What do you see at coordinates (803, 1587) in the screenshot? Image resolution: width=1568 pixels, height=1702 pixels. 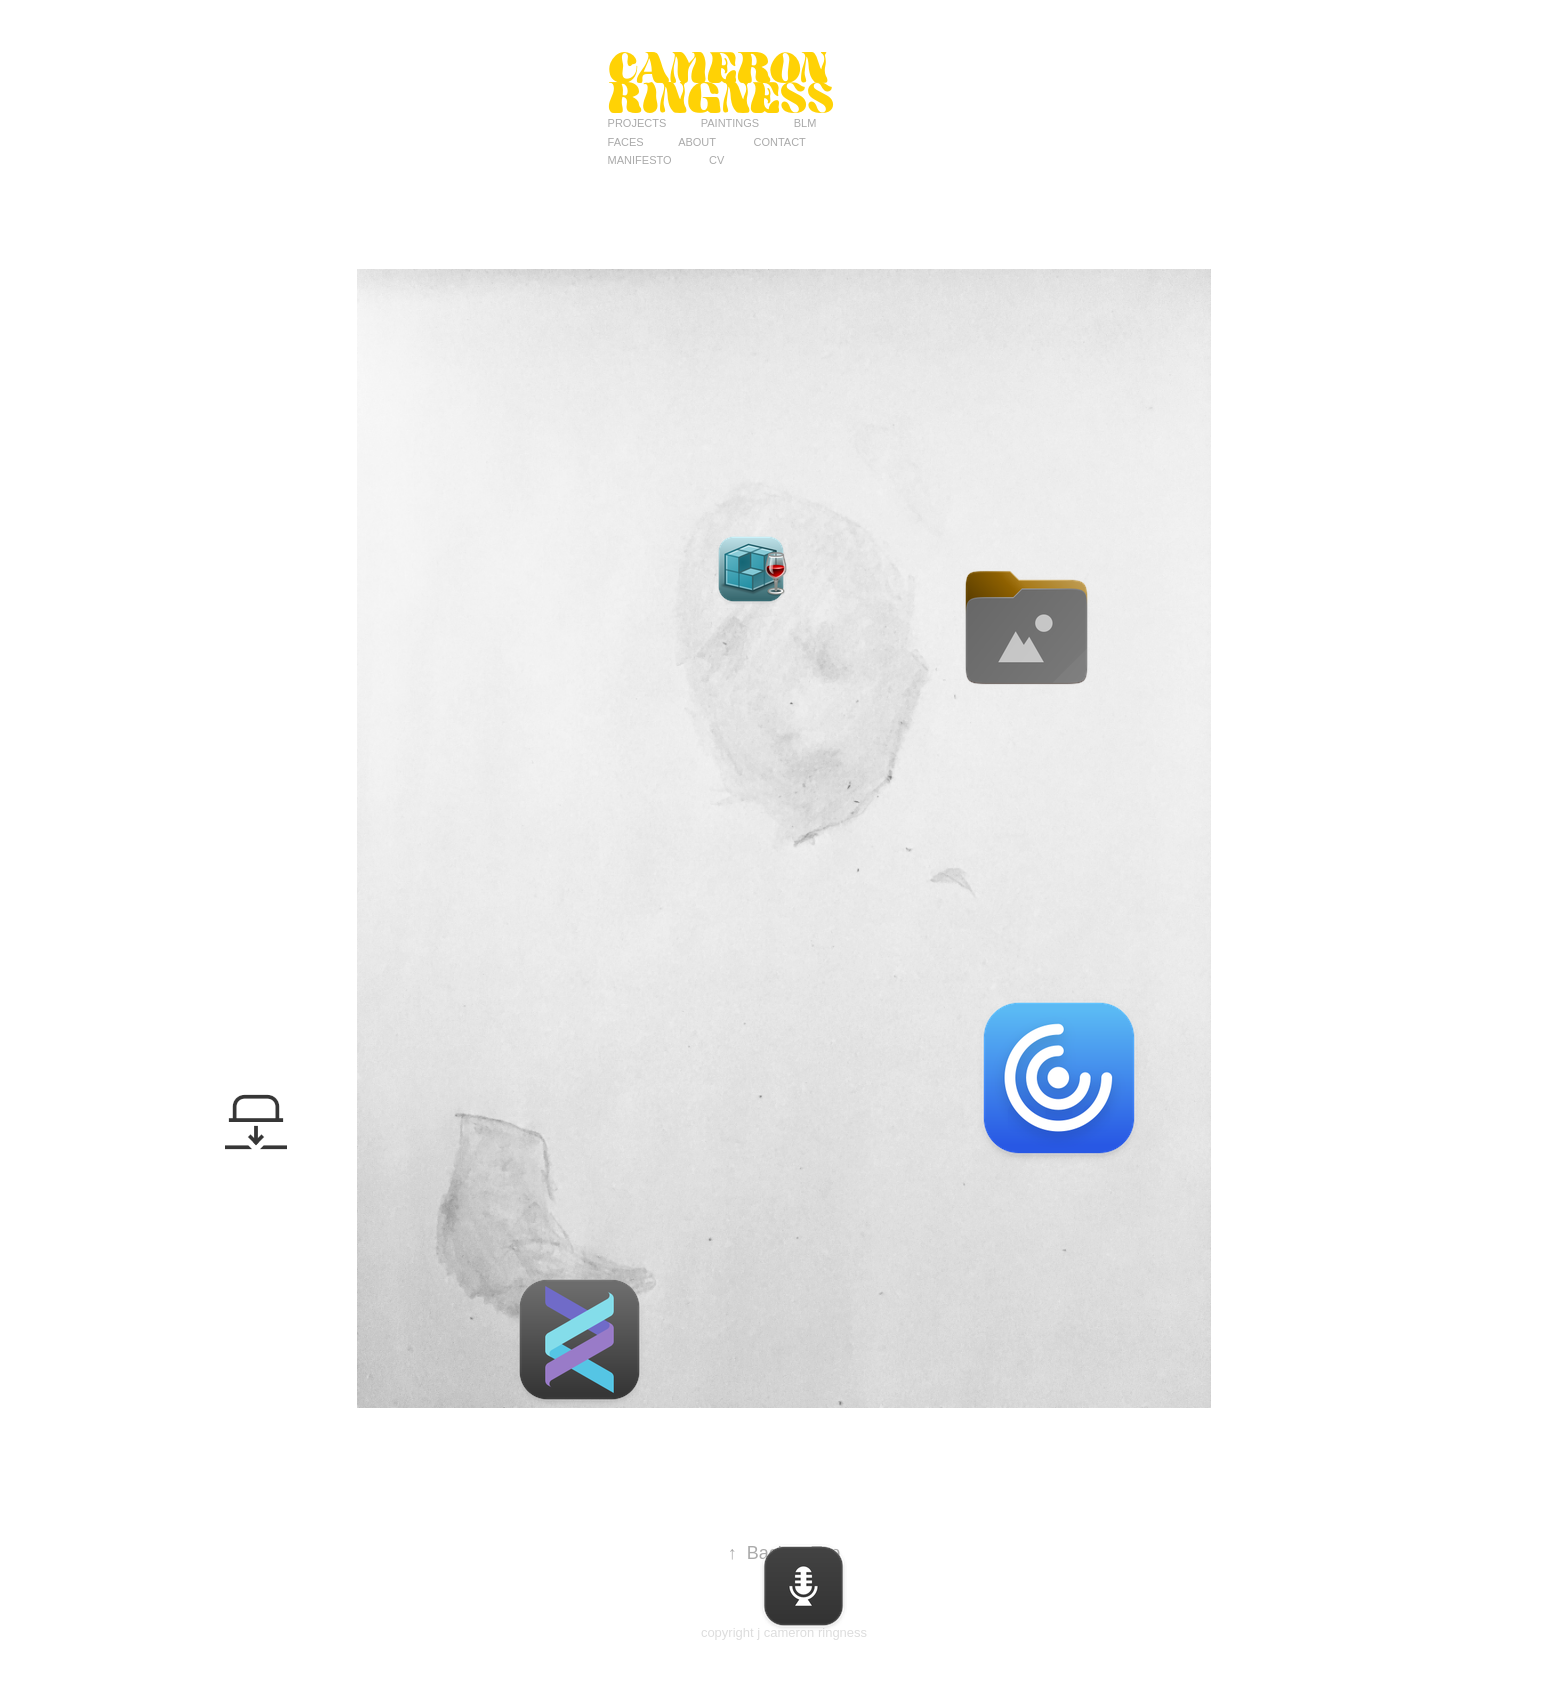 I see `open podcast or audio recording app` at bounding box center [803, 1587].